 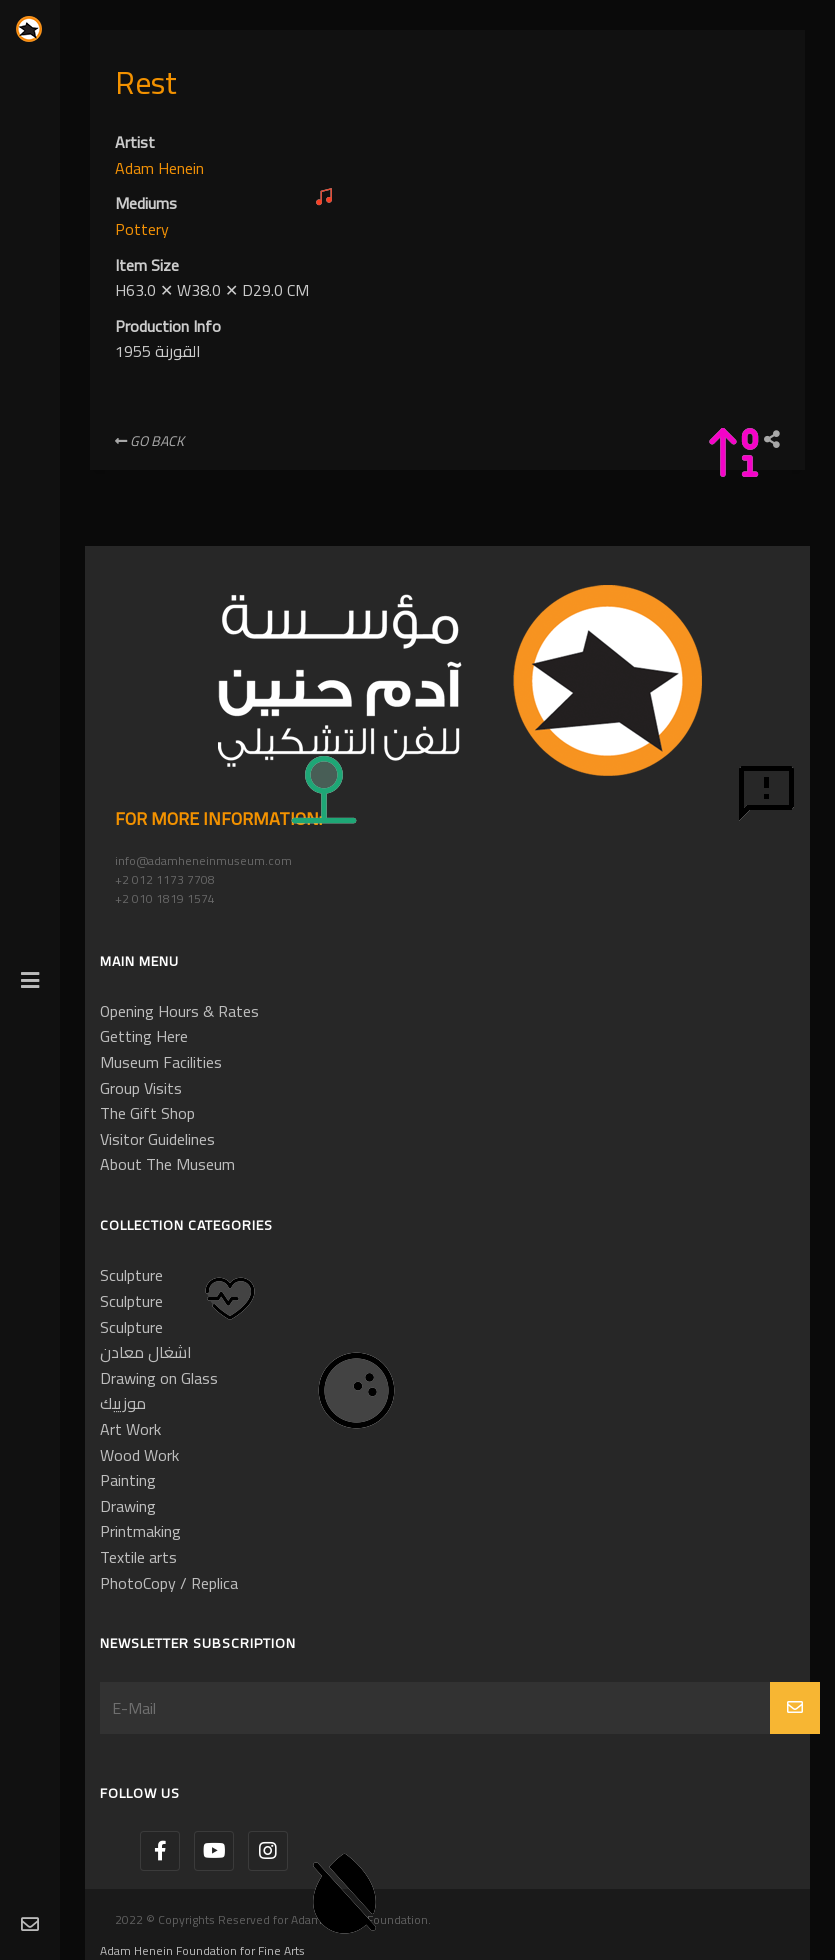 I want to click on access bowling or sports games, so click(x=356, y=1390).